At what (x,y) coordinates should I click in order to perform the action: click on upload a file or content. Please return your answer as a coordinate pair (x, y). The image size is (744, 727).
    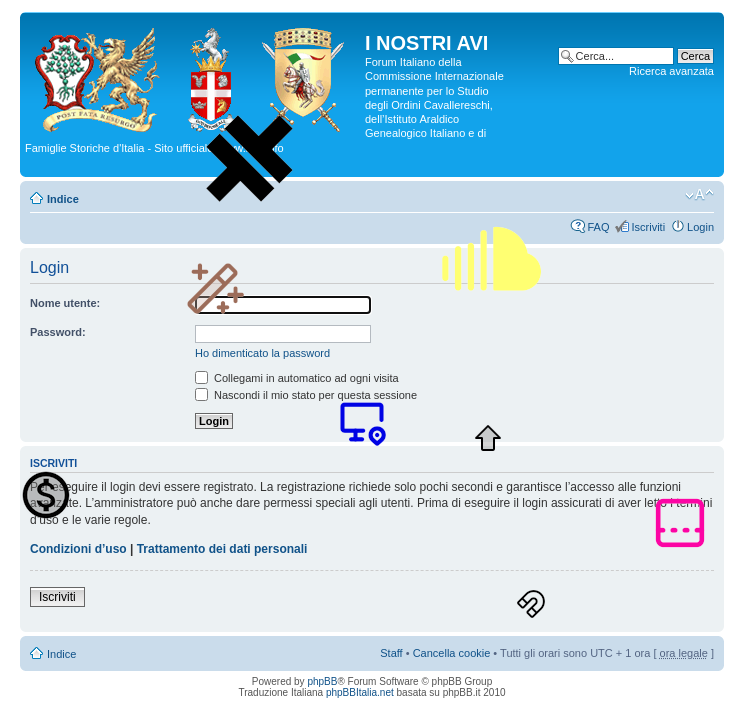
    Looking at the image, I should click on (488, 439).